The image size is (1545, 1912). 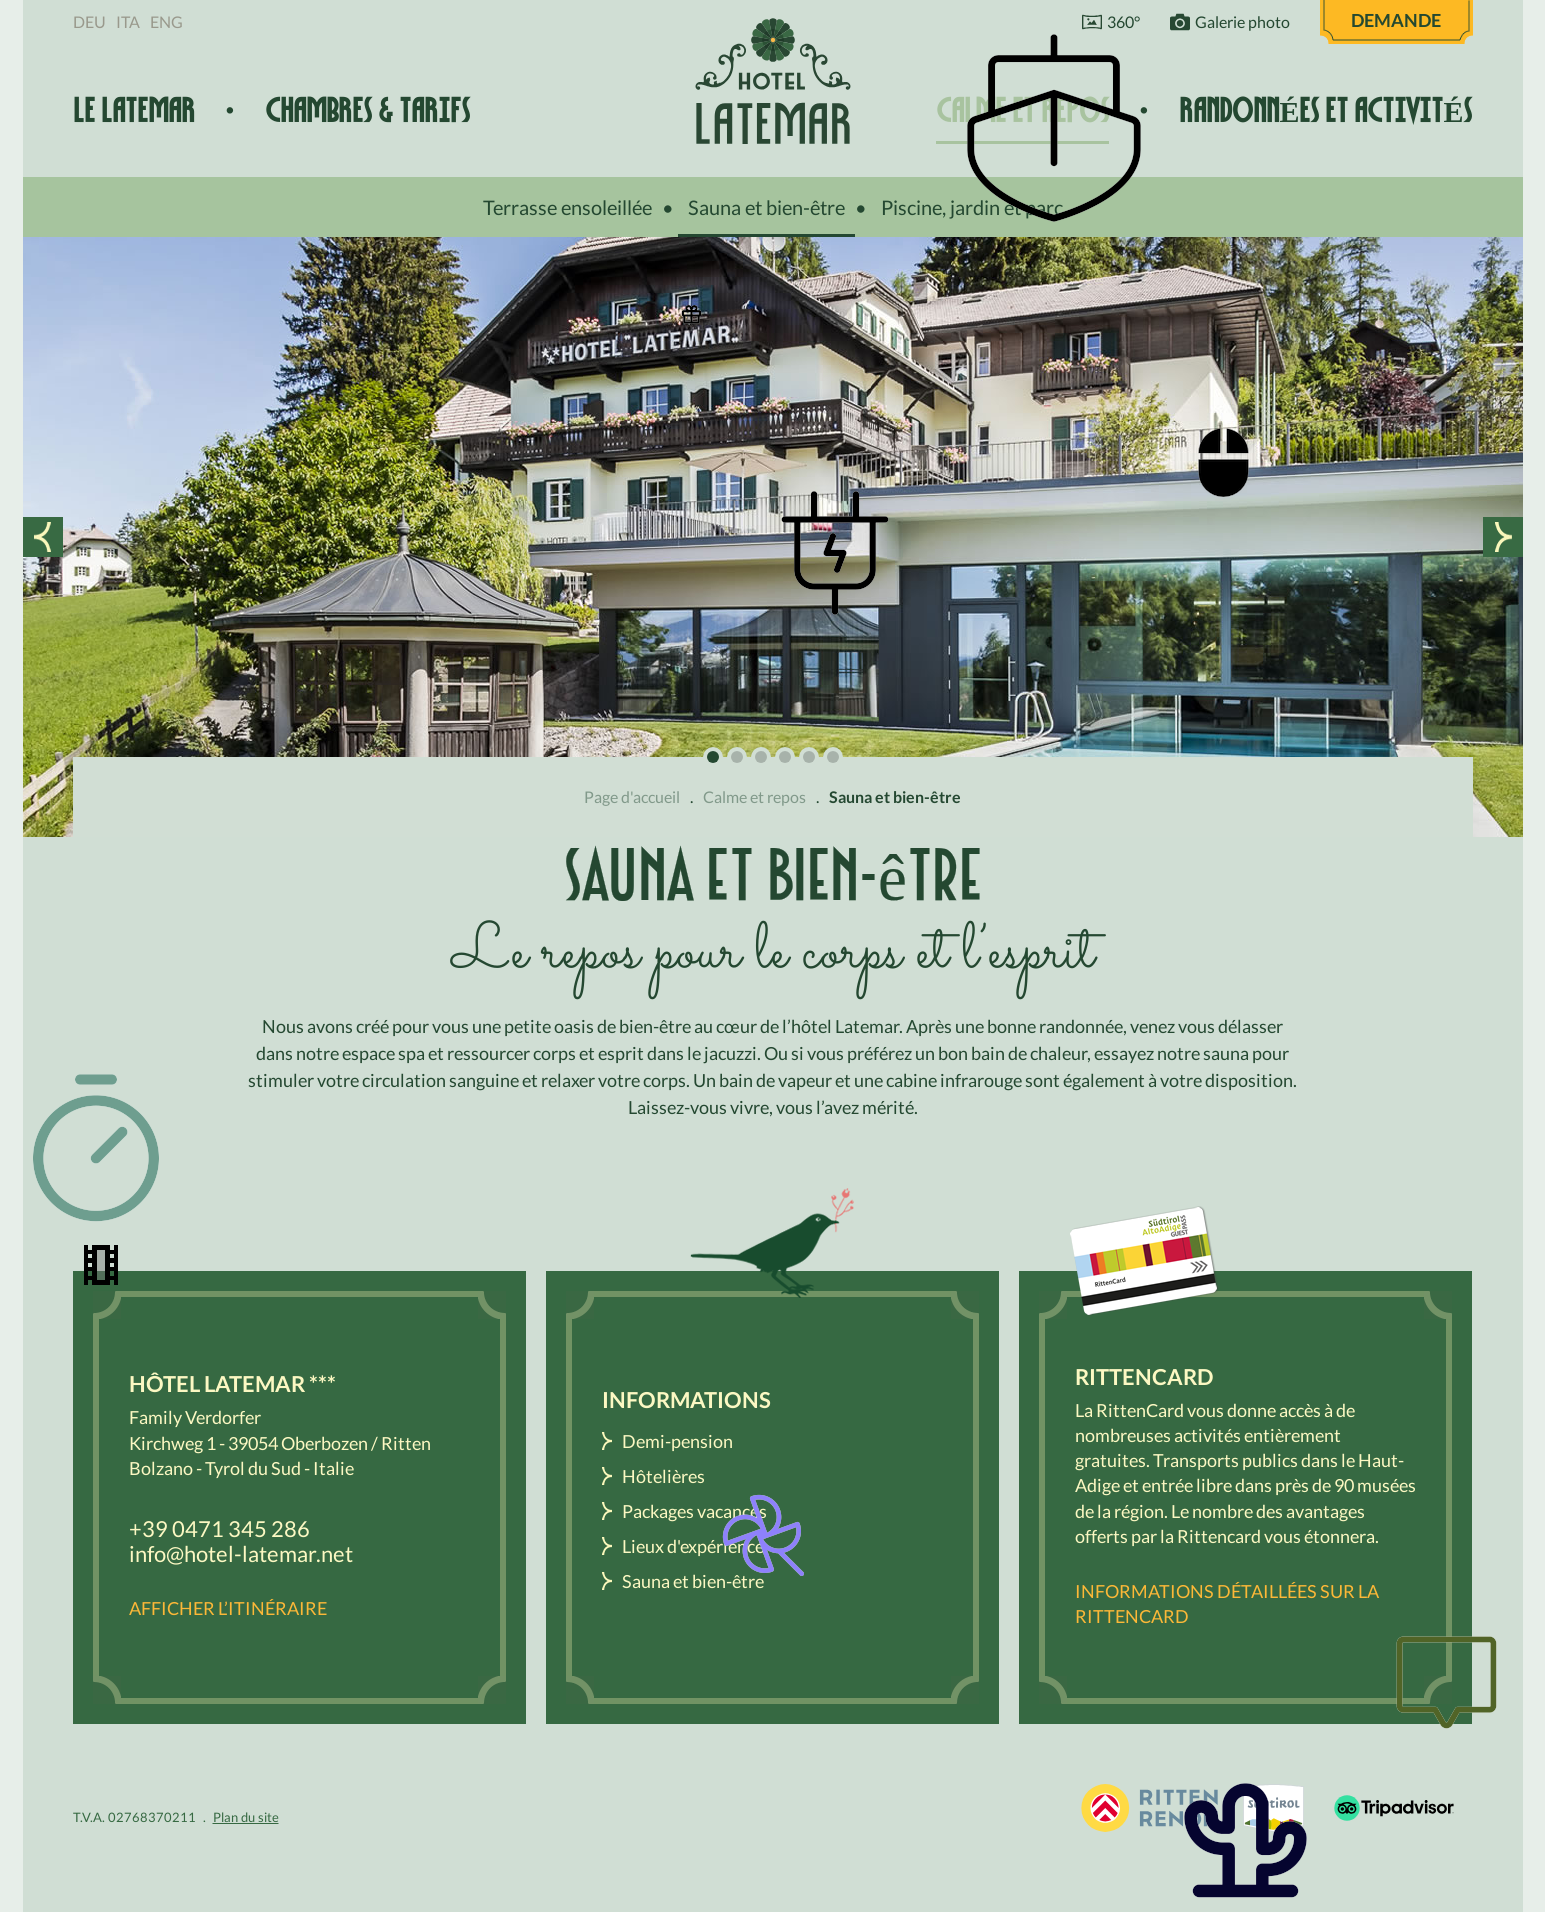 I want to click on view or redeem a gift, so click(x=691, y=315).